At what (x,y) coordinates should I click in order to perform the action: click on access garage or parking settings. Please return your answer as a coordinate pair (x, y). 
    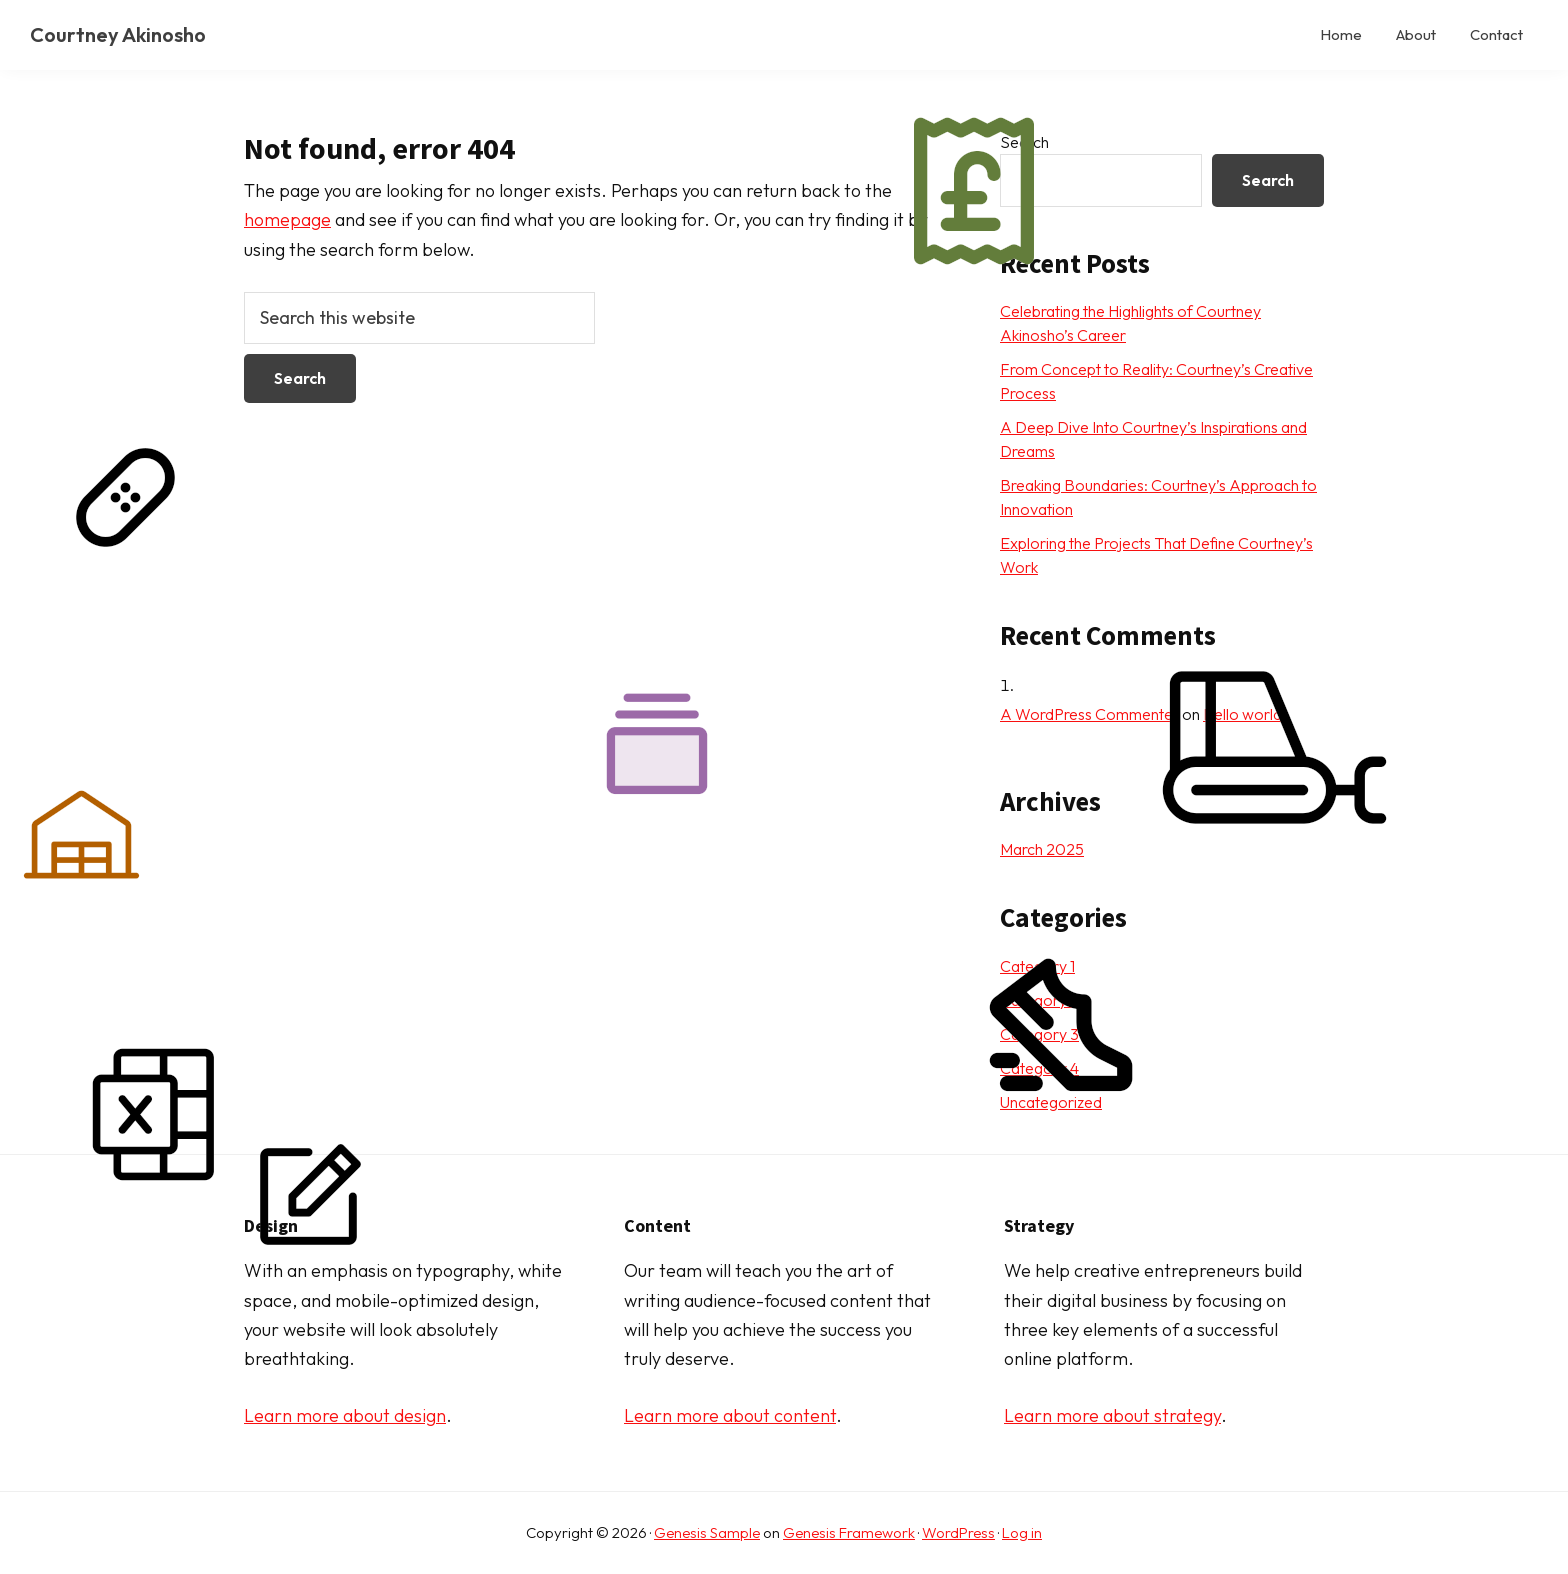
    Looking at the image, I should click on (81, 840).